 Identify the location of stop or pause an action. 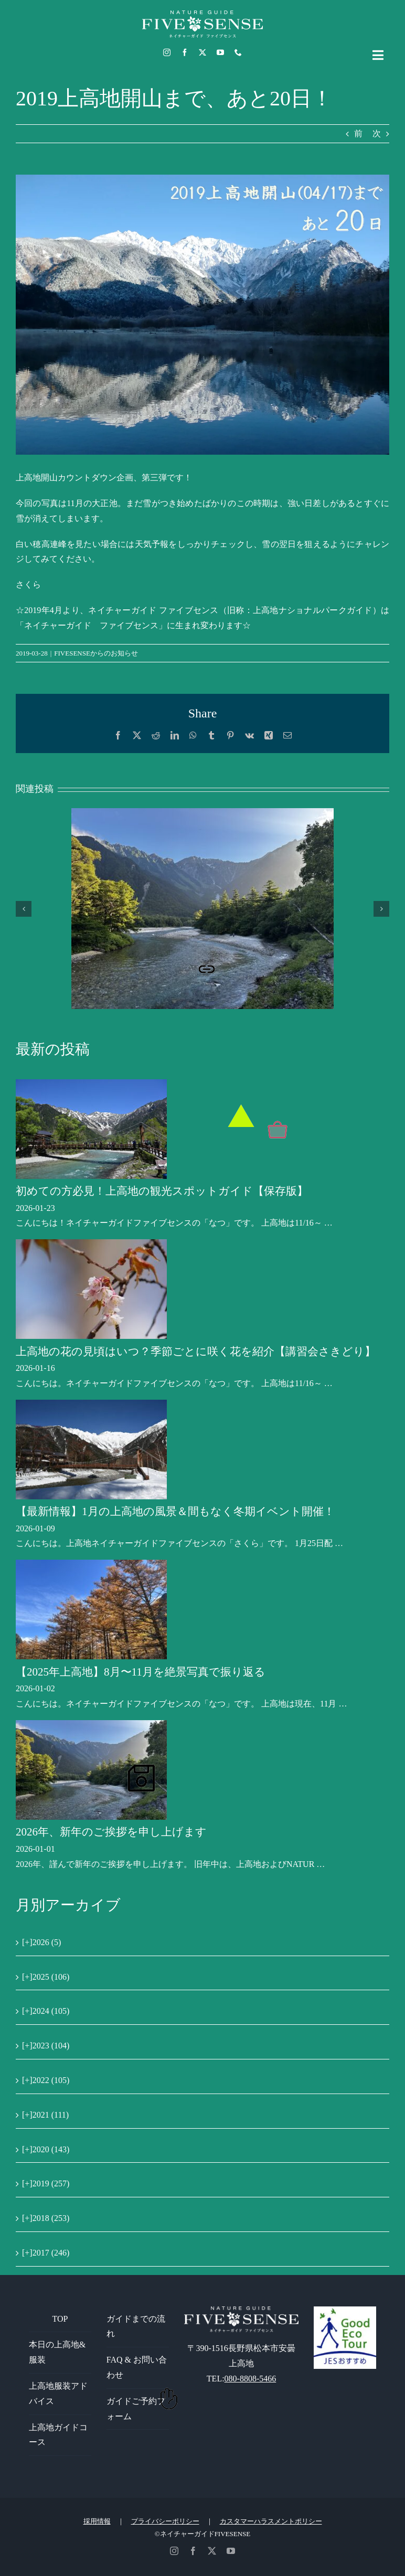
(169, 2399).